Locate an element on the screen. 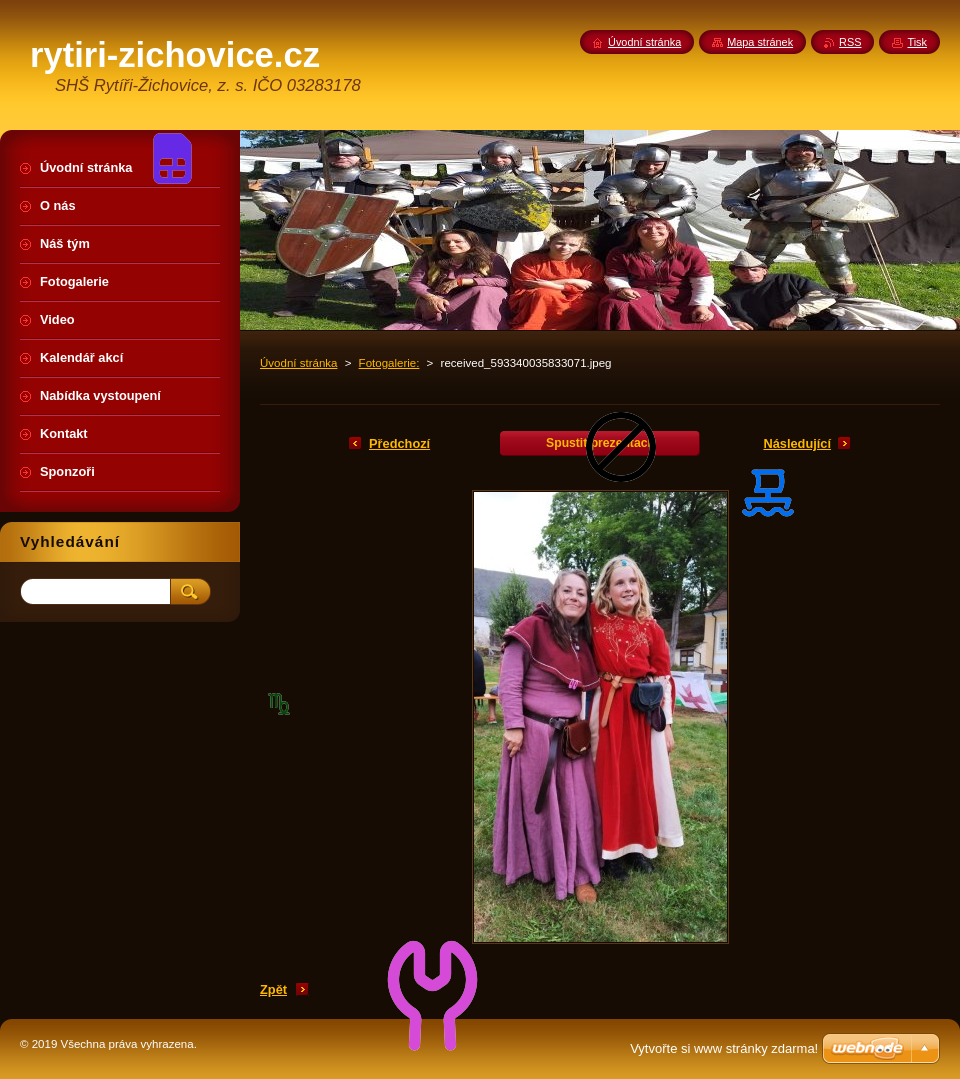  indicates a blocked or prohibited action is located at coordinates (621, 447).